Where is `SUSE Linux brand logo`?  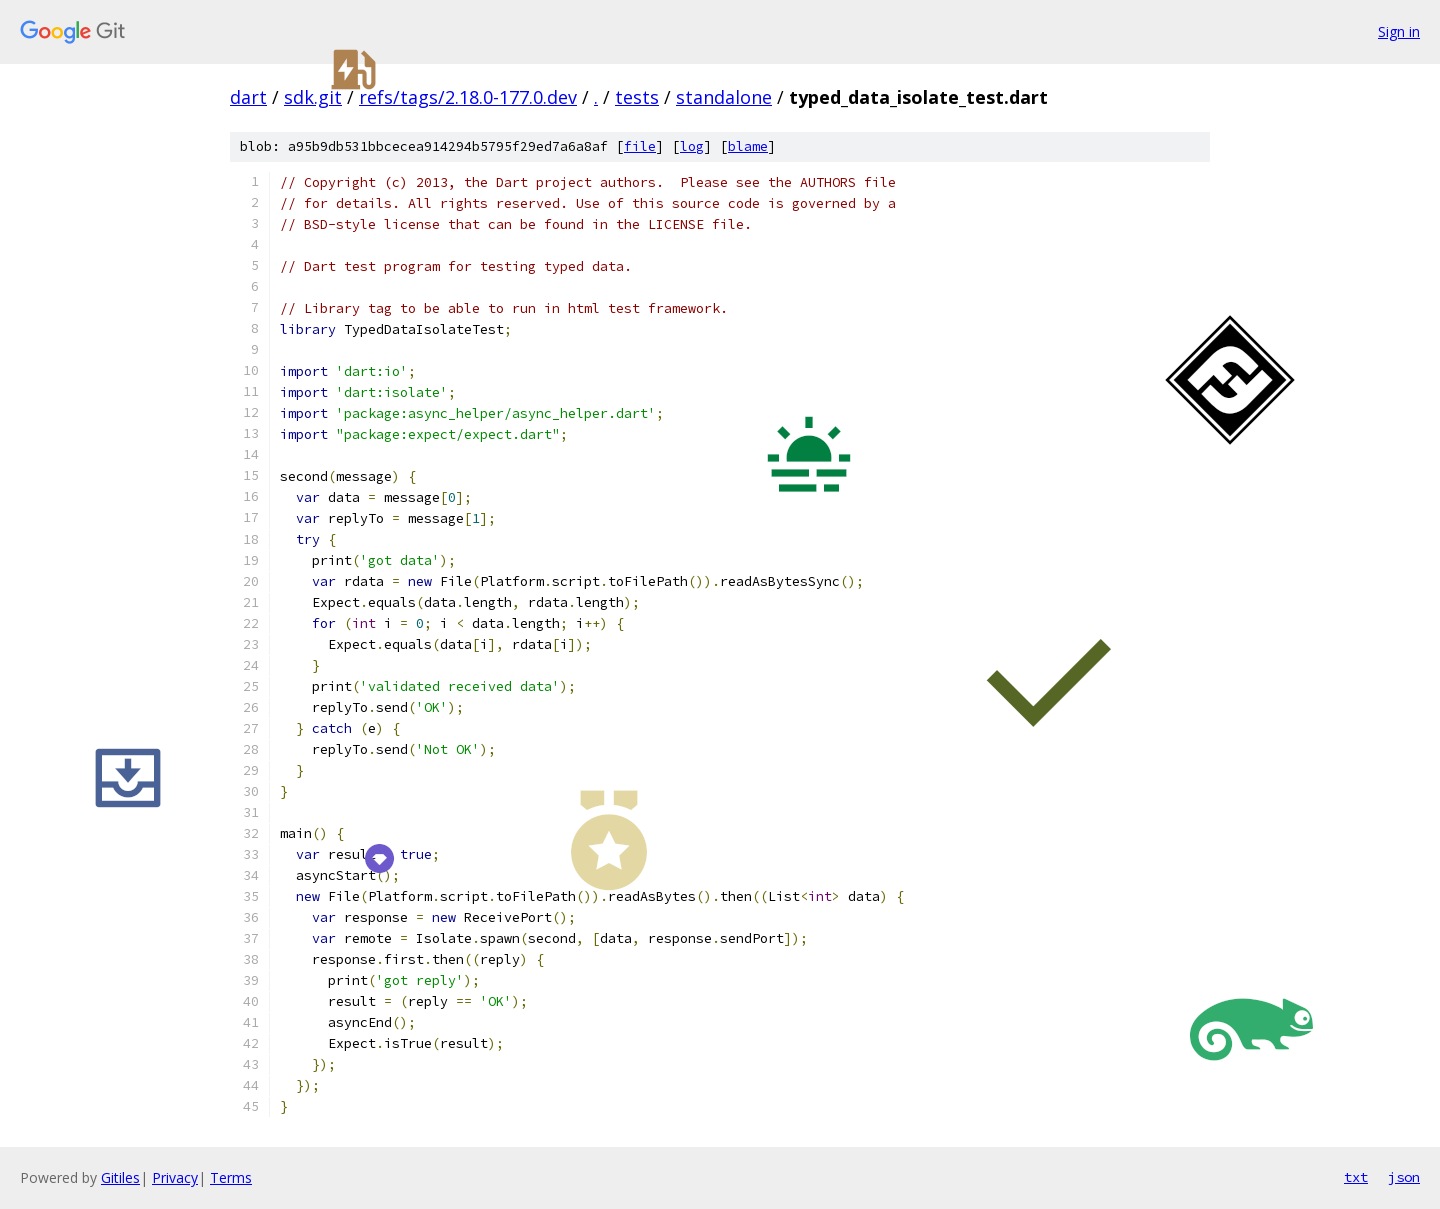
SUSE Linux brand logo is located at coordinates (1251, 1029).